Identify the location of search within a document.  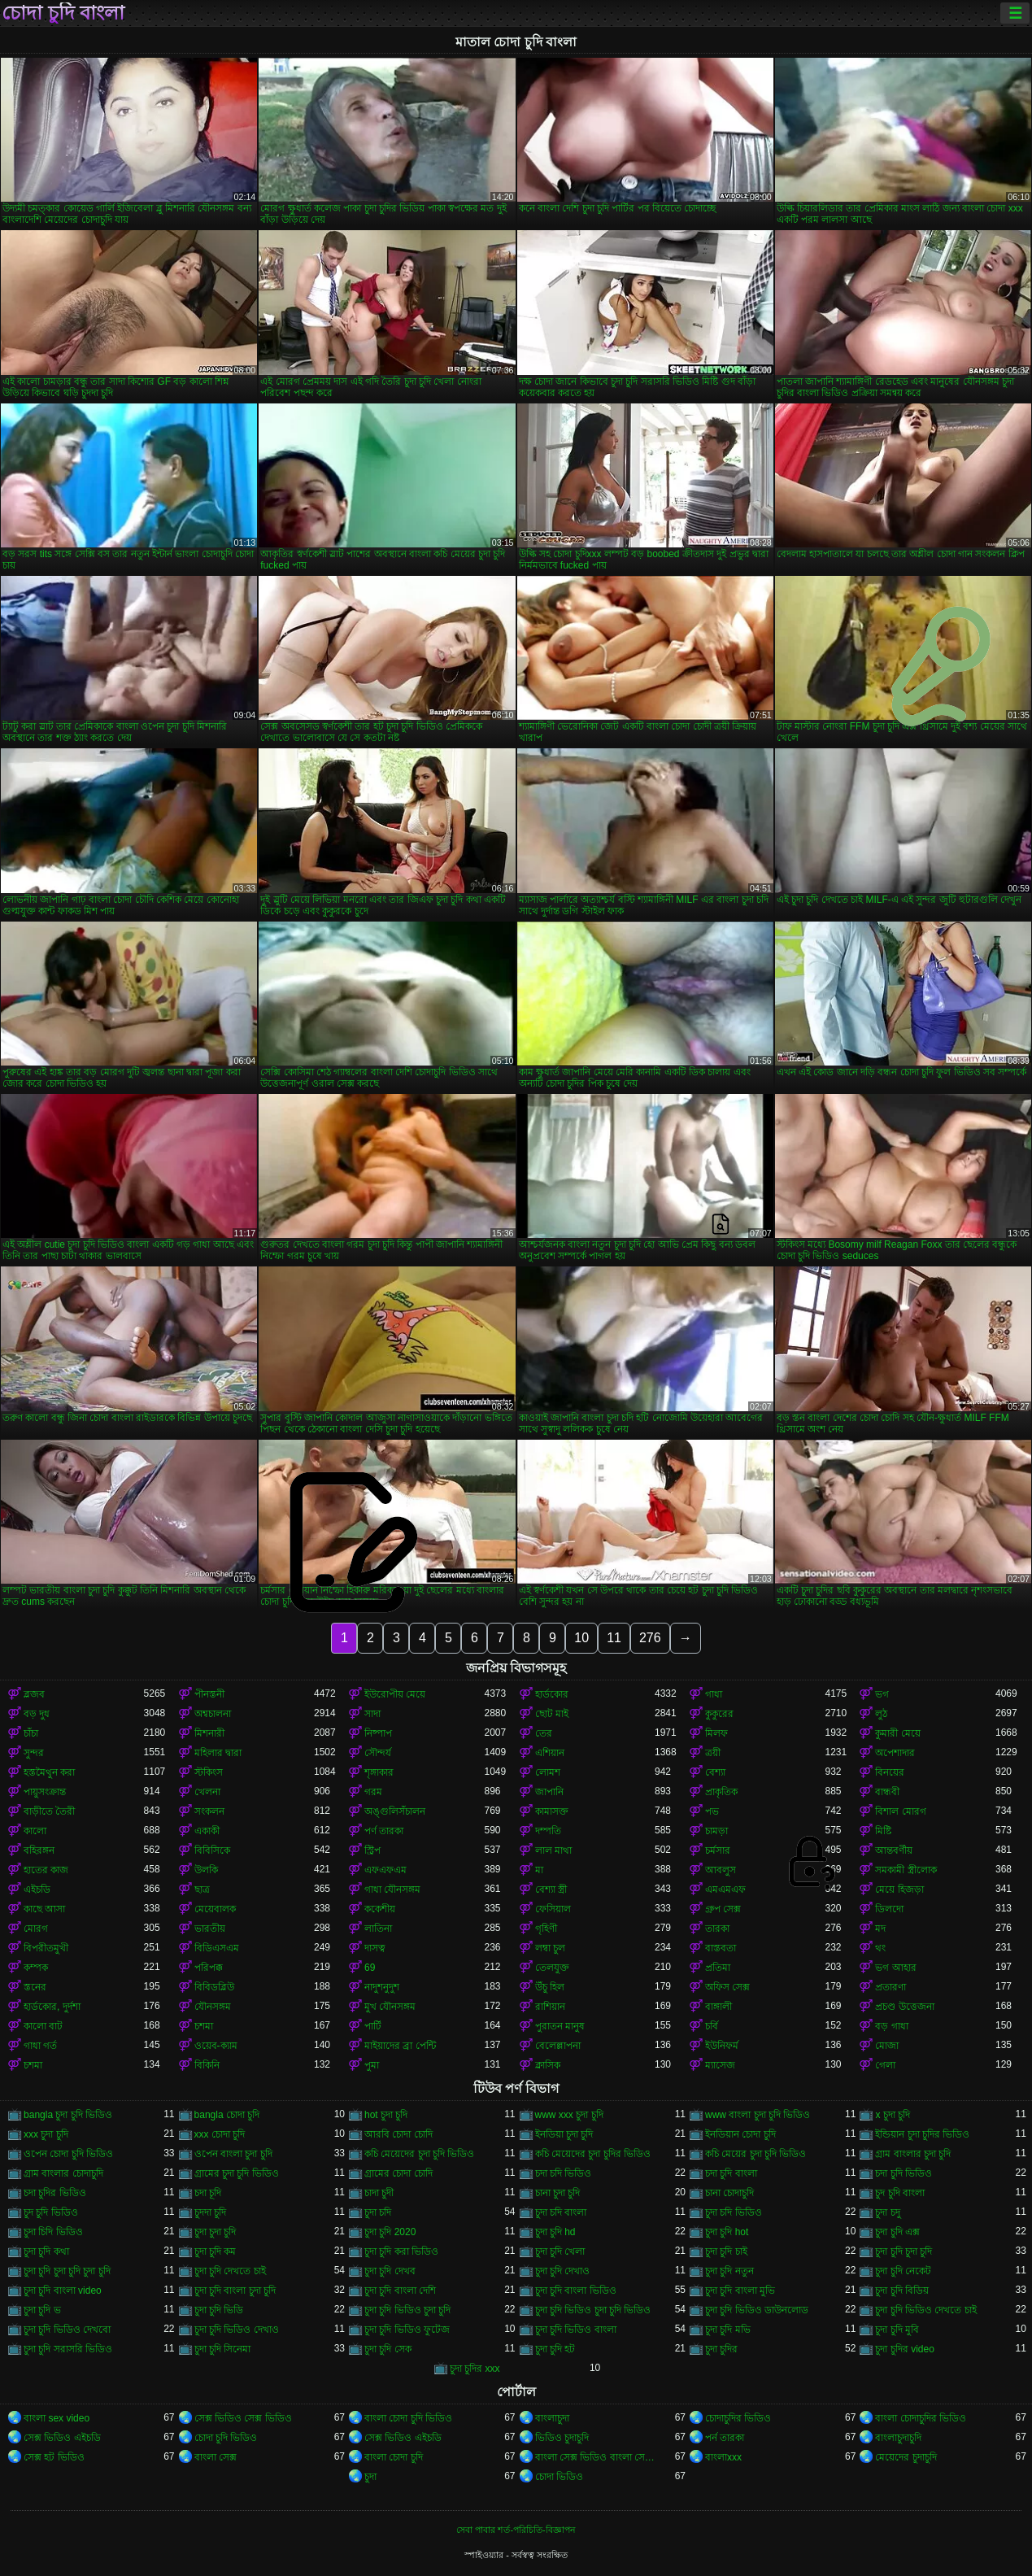
(721, 1224).